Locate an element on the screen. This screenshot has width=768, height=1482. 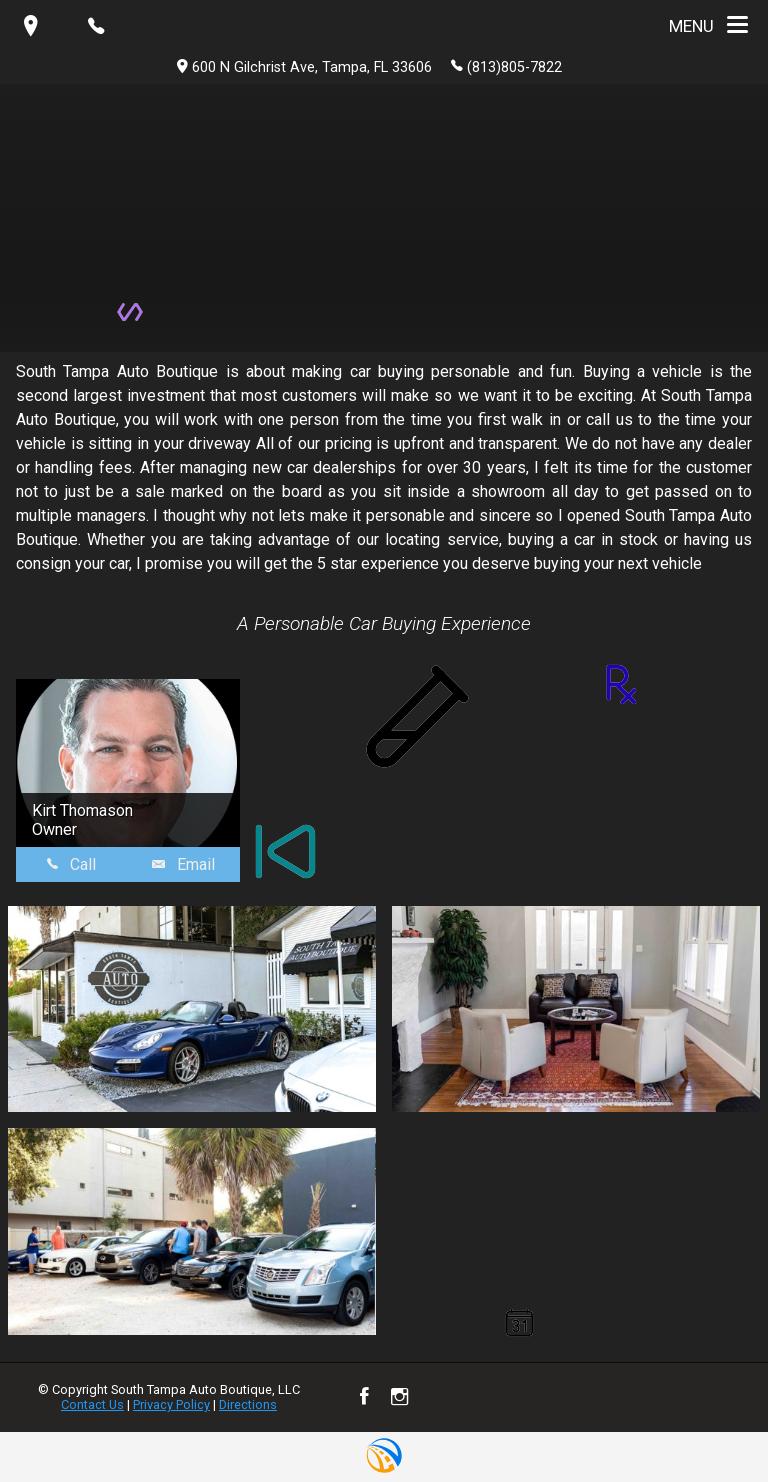
view or select a specific date is located at coordinates (519, 1322).